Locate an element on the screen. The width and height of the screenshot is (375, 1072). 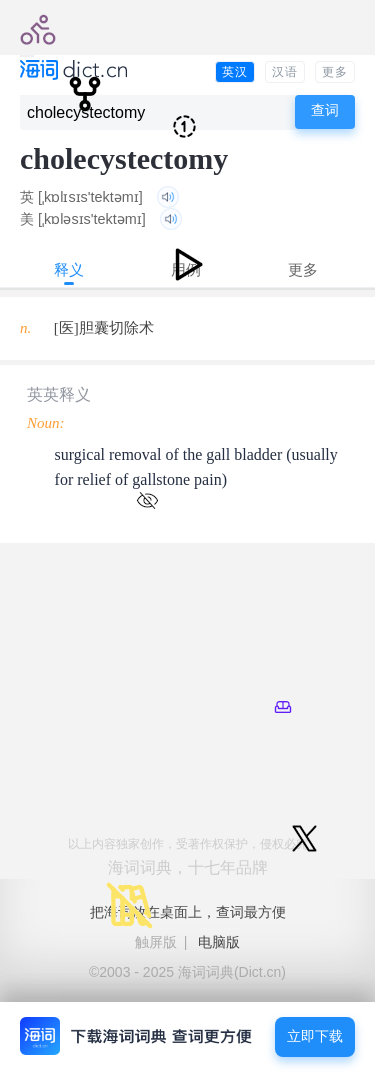
library or reading feature unavailable is located at coordinates (129, 905).